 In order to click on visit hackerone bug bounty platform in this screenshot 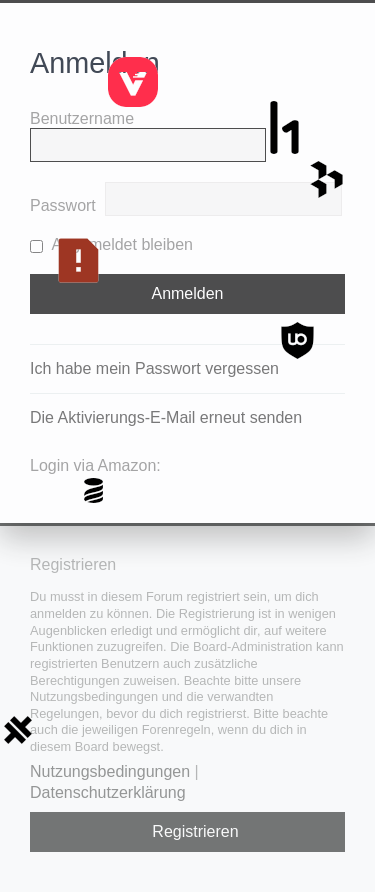, I will do `click(284, 127)`.